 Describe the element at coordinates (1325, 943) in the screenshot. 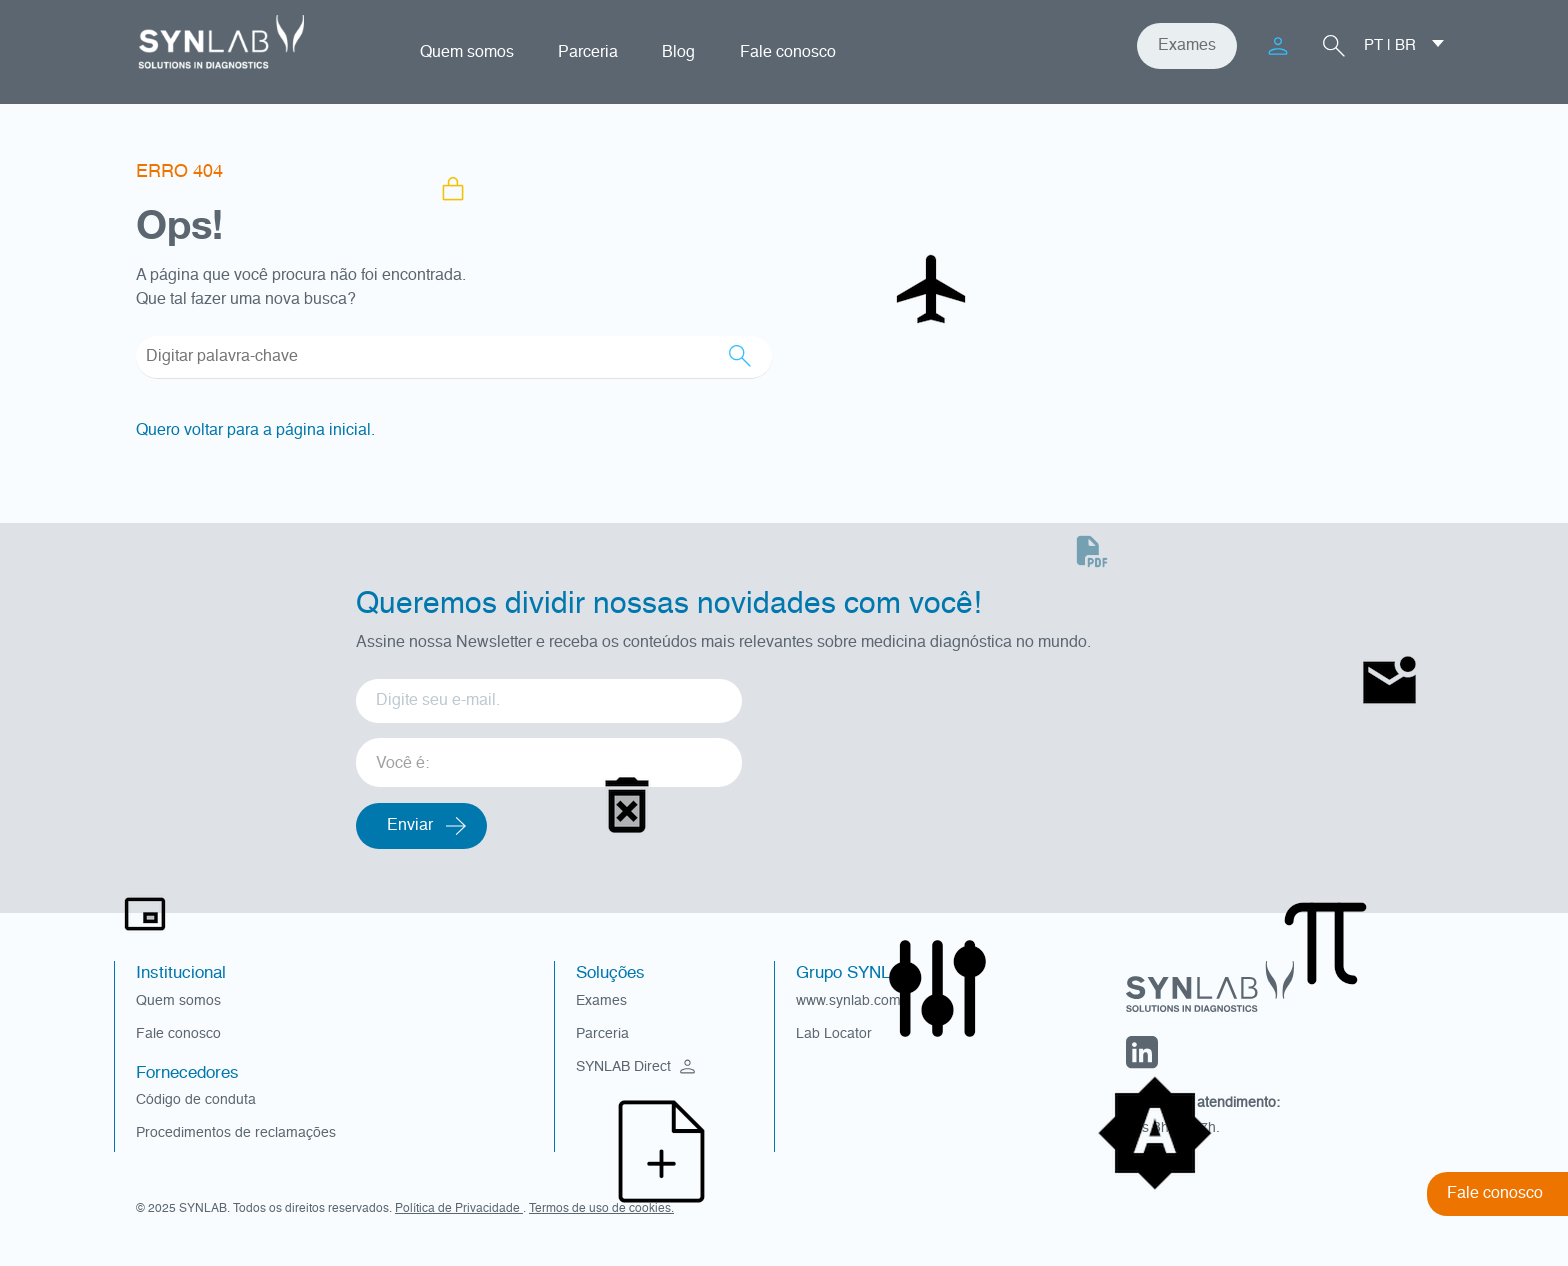

I see `access mathematical constants or formulas` at that location.